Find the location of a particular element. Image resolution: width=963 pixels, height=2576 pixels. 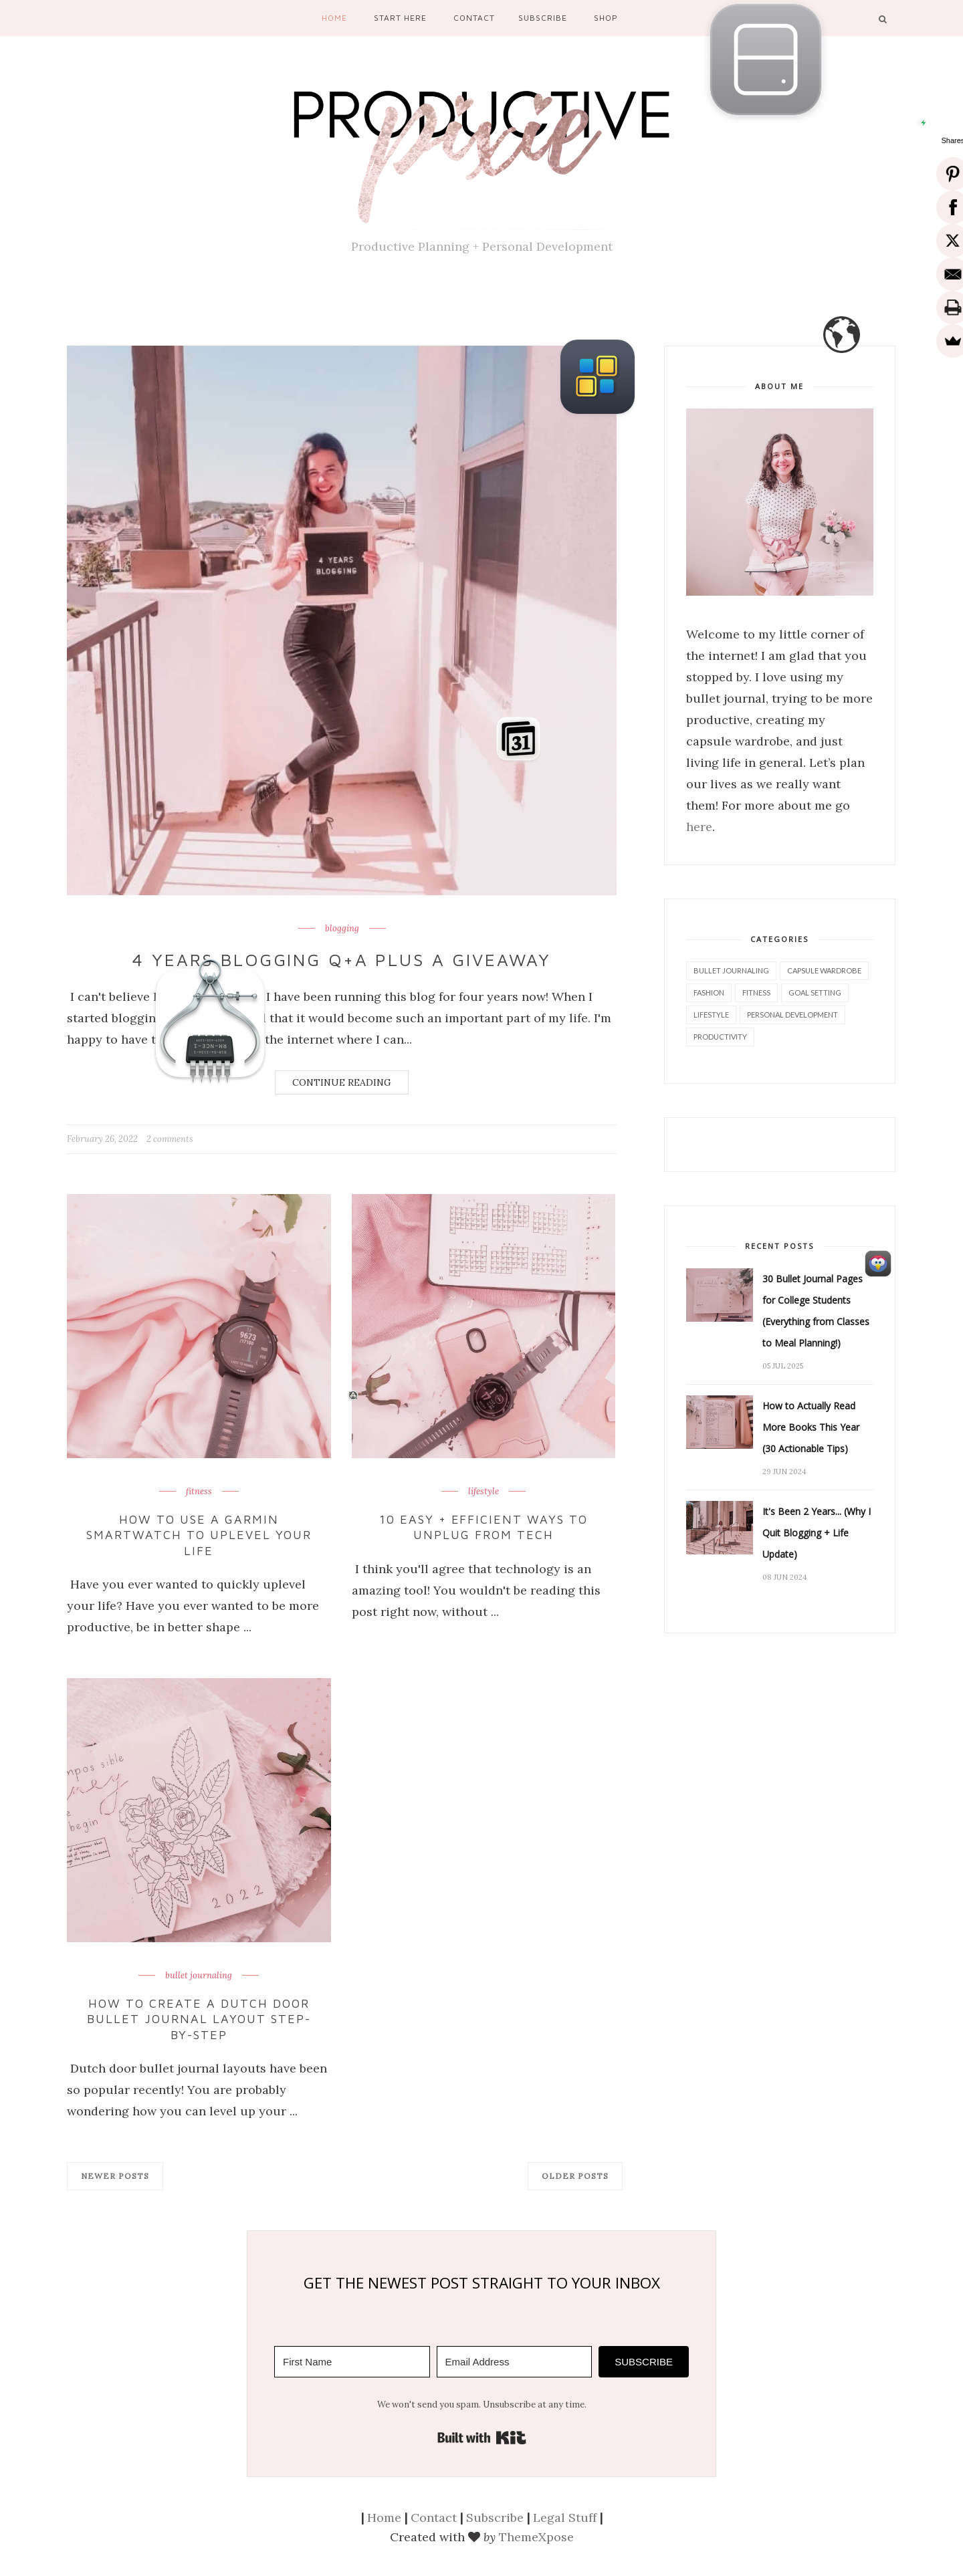

access scanner device preferences is located at coordinates (766, 62).